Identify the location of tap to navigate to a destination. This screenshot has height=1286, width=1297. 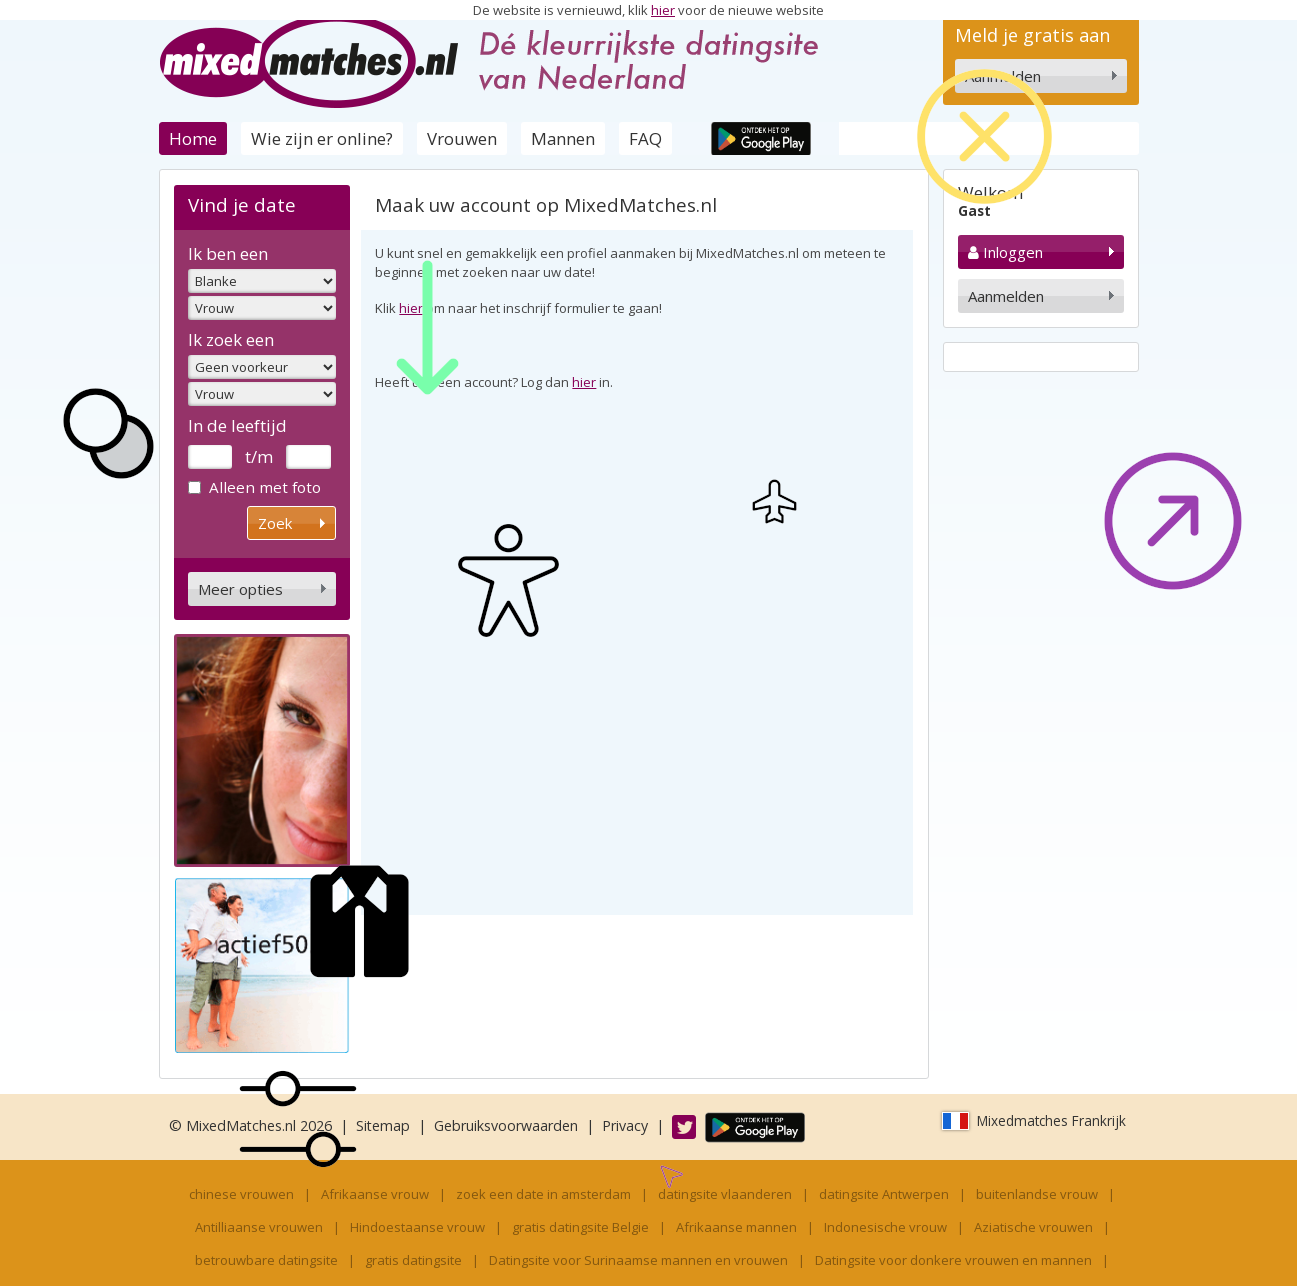
(670, 1175).